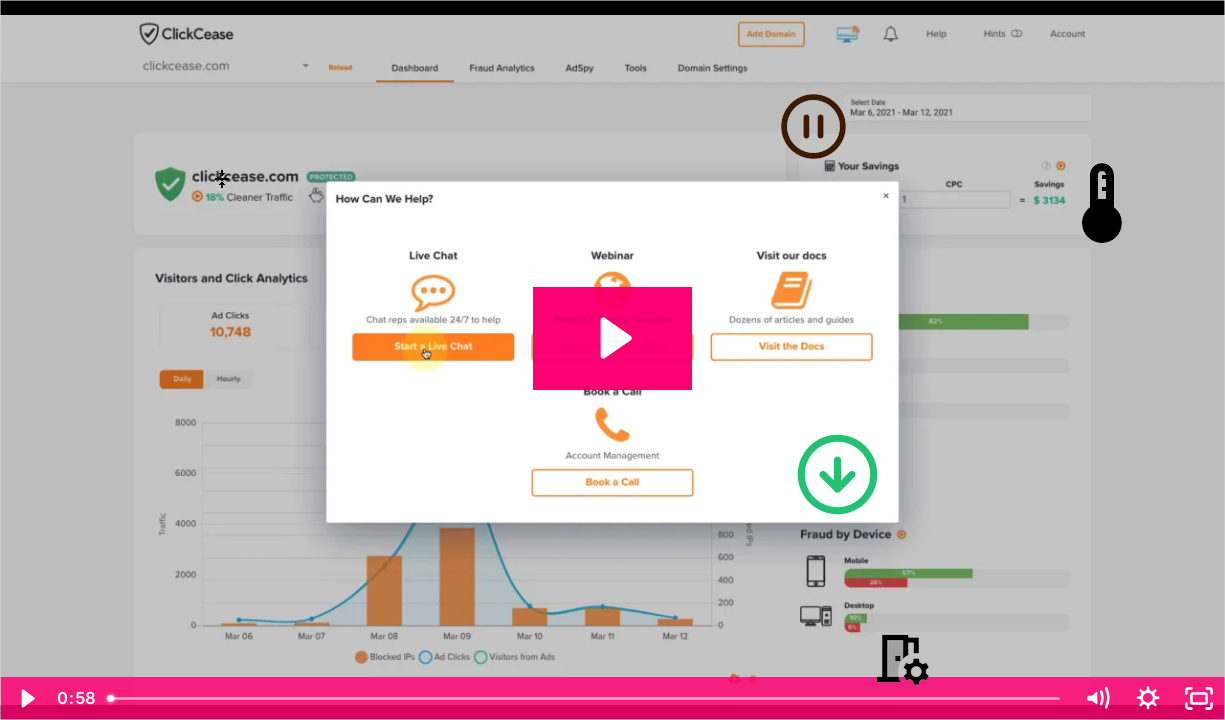 The width and height of the screenshot is (1225, 720). What do you see at coordinates (900, 658) in the screenshot?
I see `adjust room or space preferences` at bounding box center [900, 658].